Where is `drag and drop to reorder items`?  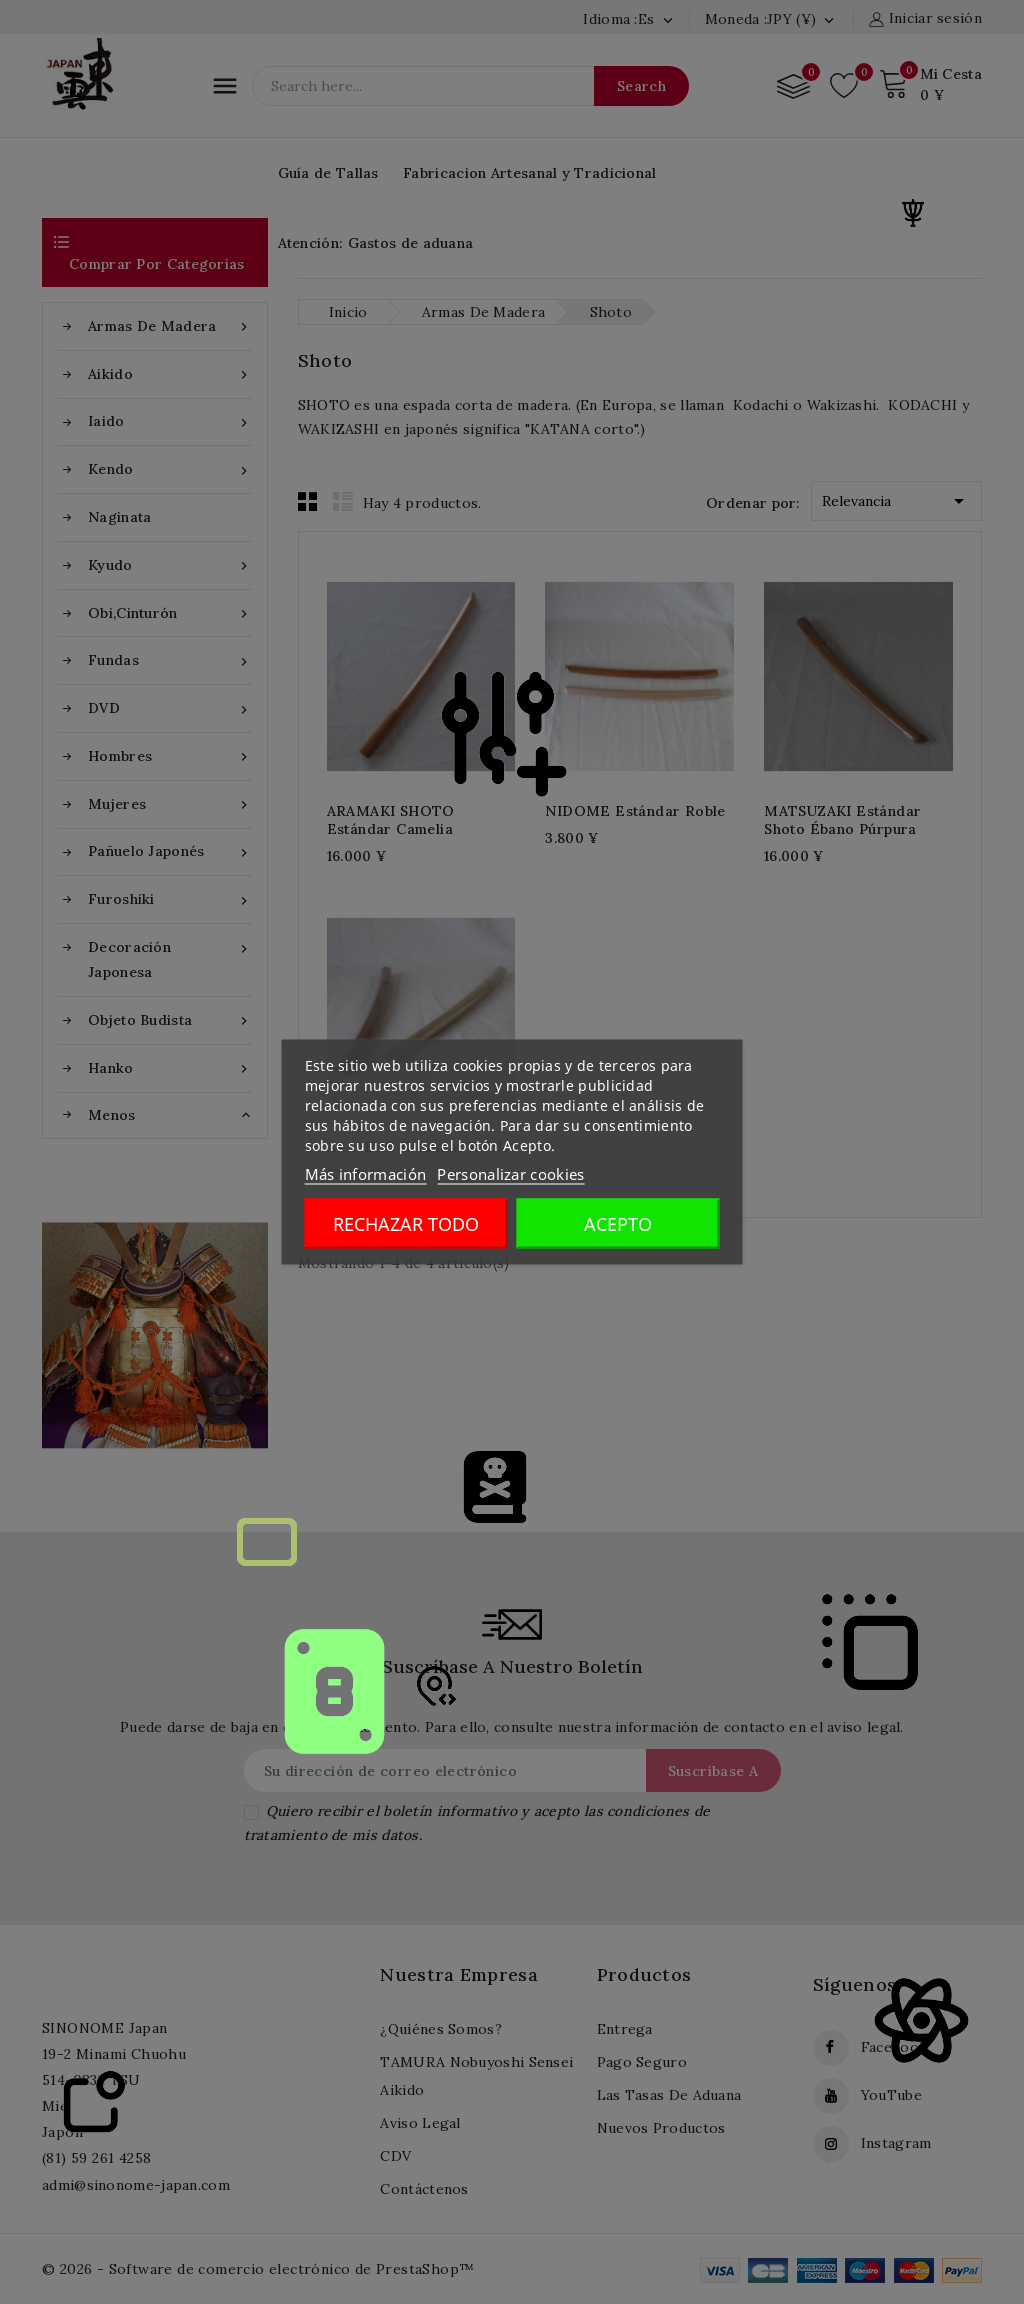 drag and drop to reorder items is located at coordinates (870, 1642).